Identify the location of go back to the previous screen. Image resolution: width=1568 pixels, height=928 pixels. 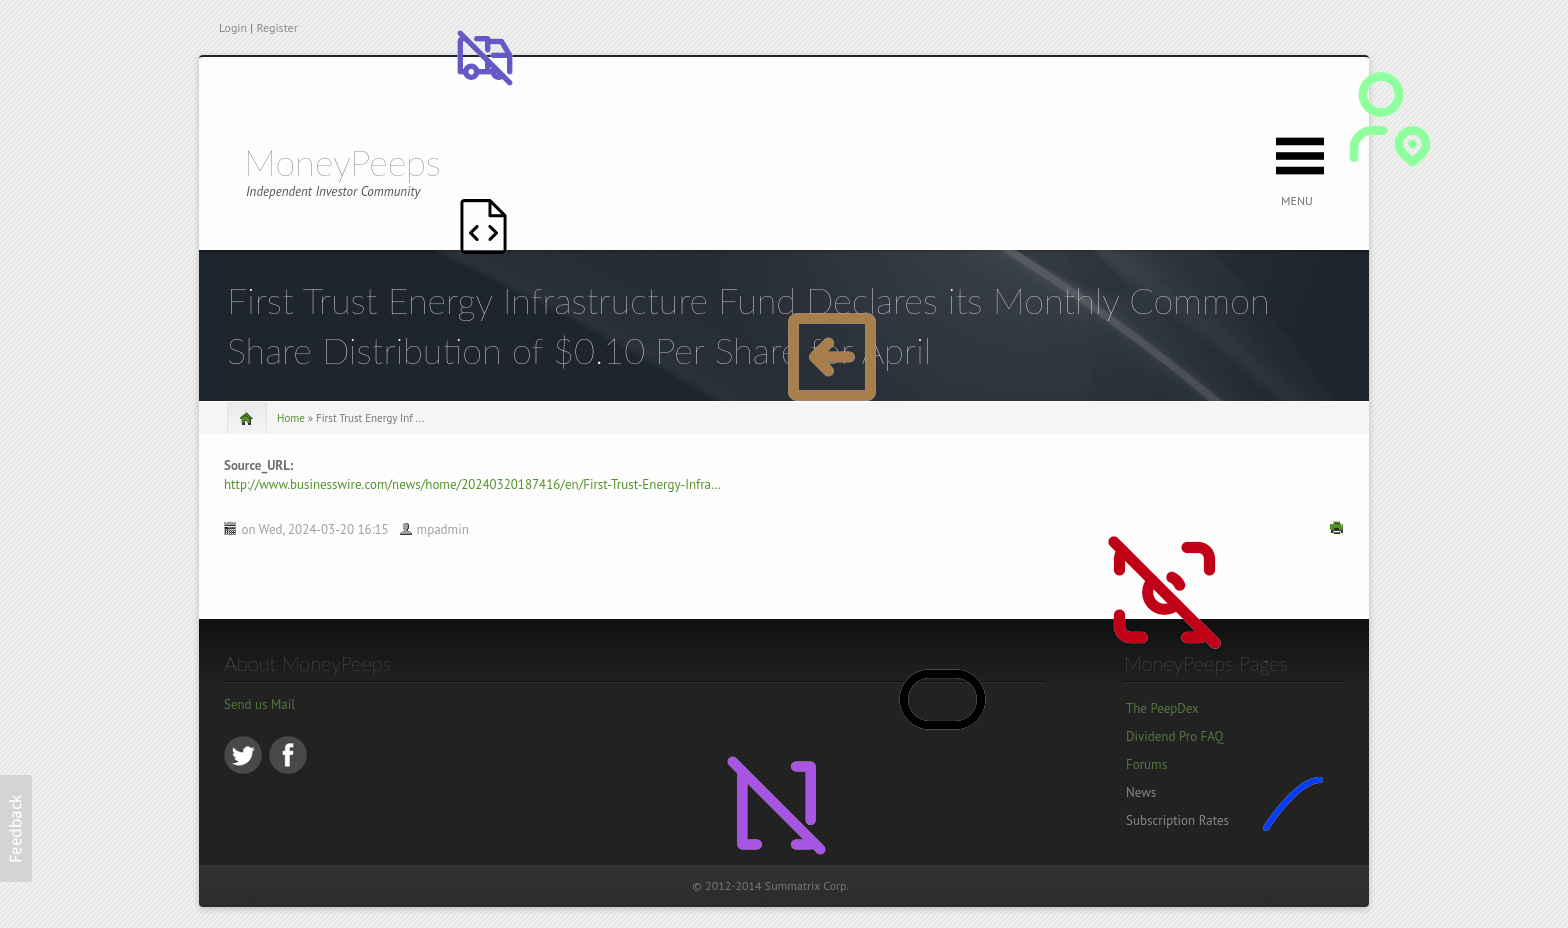
(832, 357).